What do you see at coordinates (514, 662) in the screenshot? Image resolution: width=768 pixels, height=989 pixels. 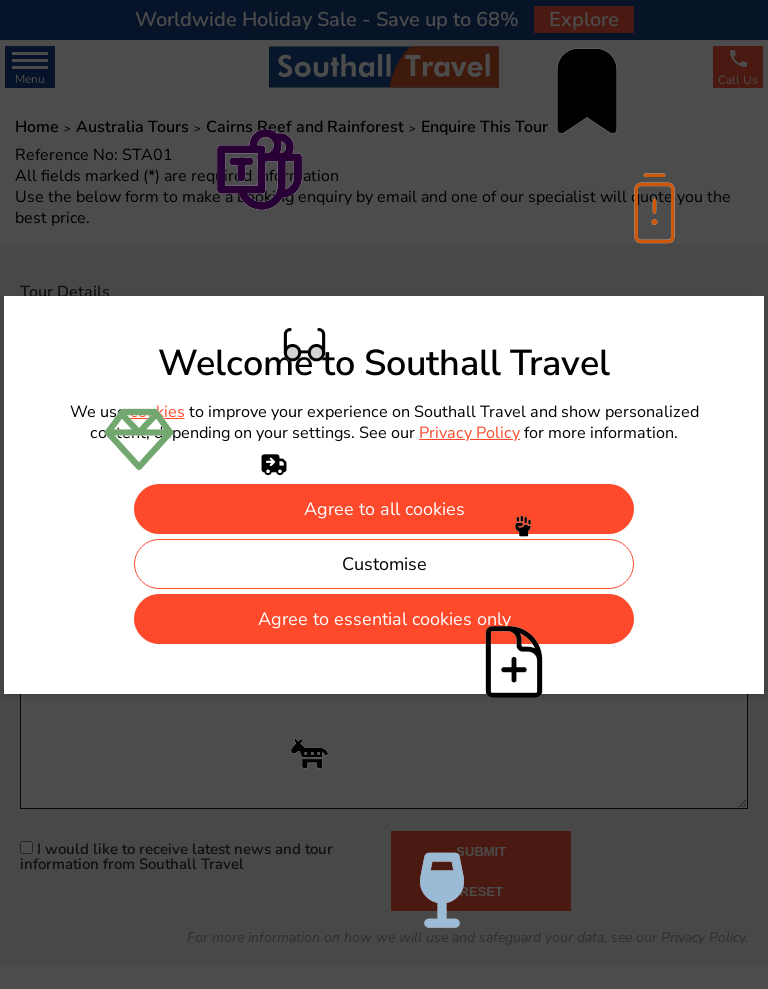 I see `create a new document` at bounding box center [514, 662].